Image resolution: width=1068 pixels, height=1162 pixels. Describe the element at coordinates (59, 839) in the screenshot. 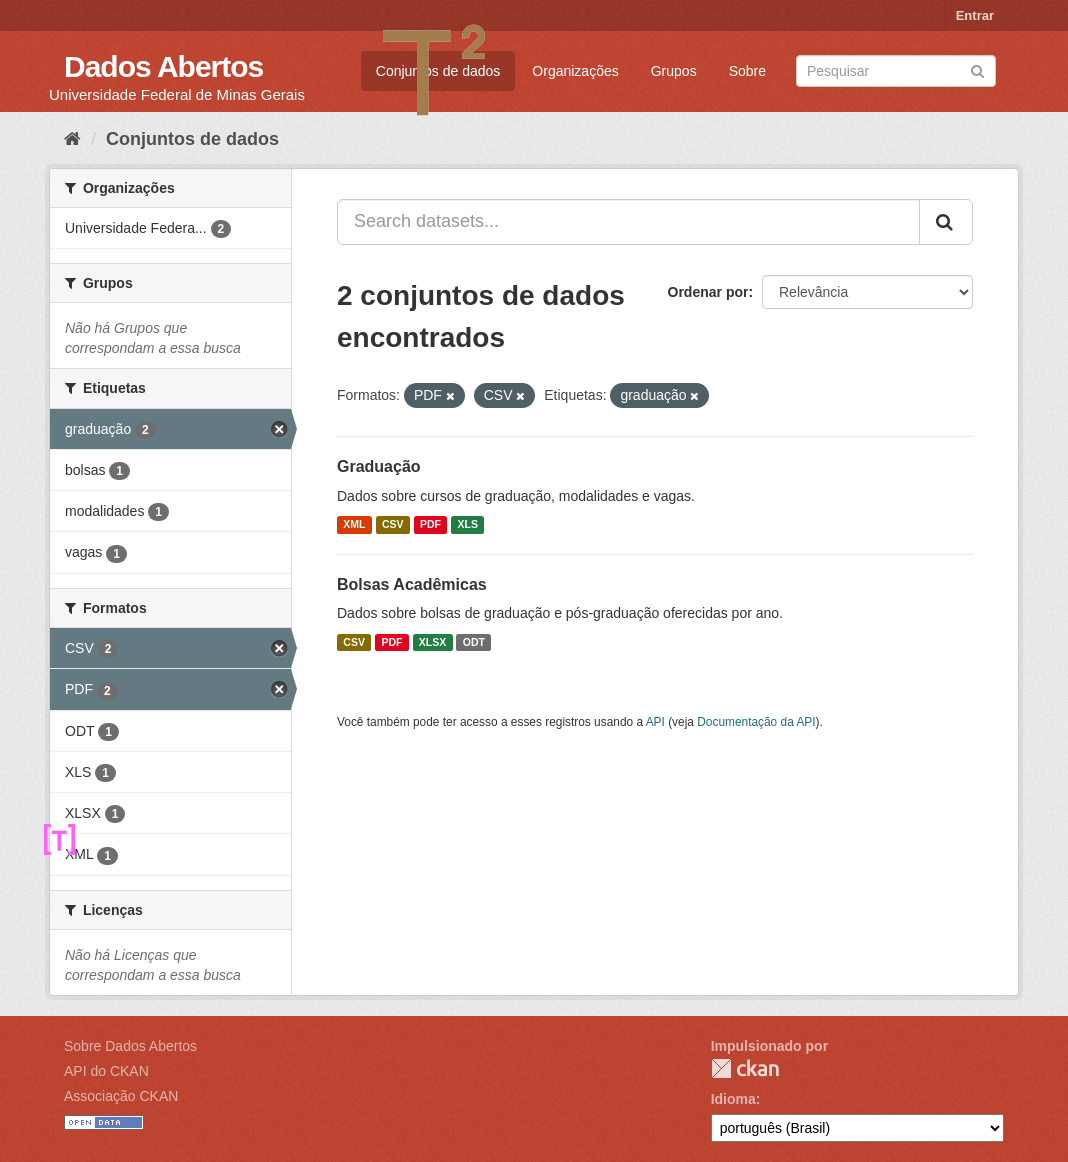

I see `TOML configuration file format logo` at that location.